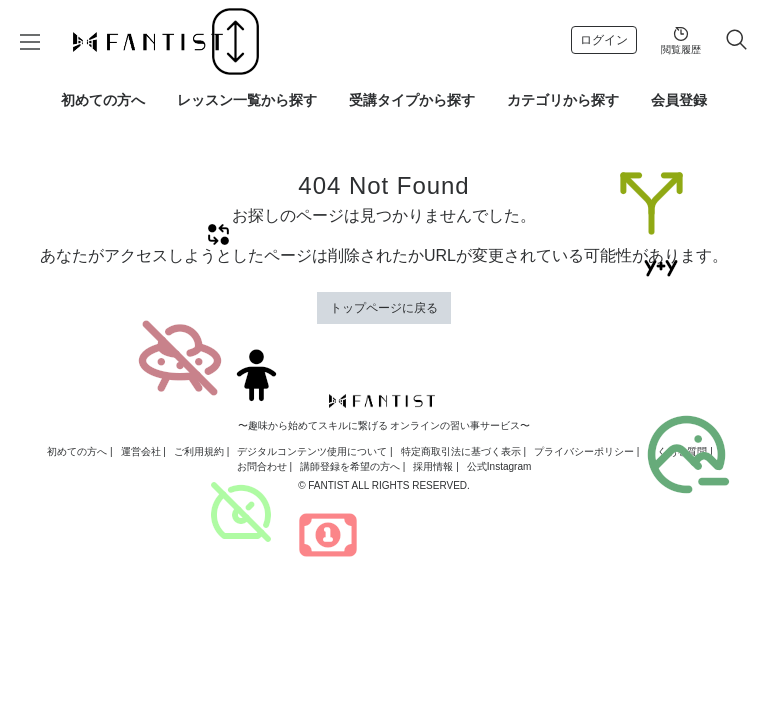 Image resolution: width=768 pixels, height=720 pixels. I want to click on transform or convert between formats, so click(218, 234).